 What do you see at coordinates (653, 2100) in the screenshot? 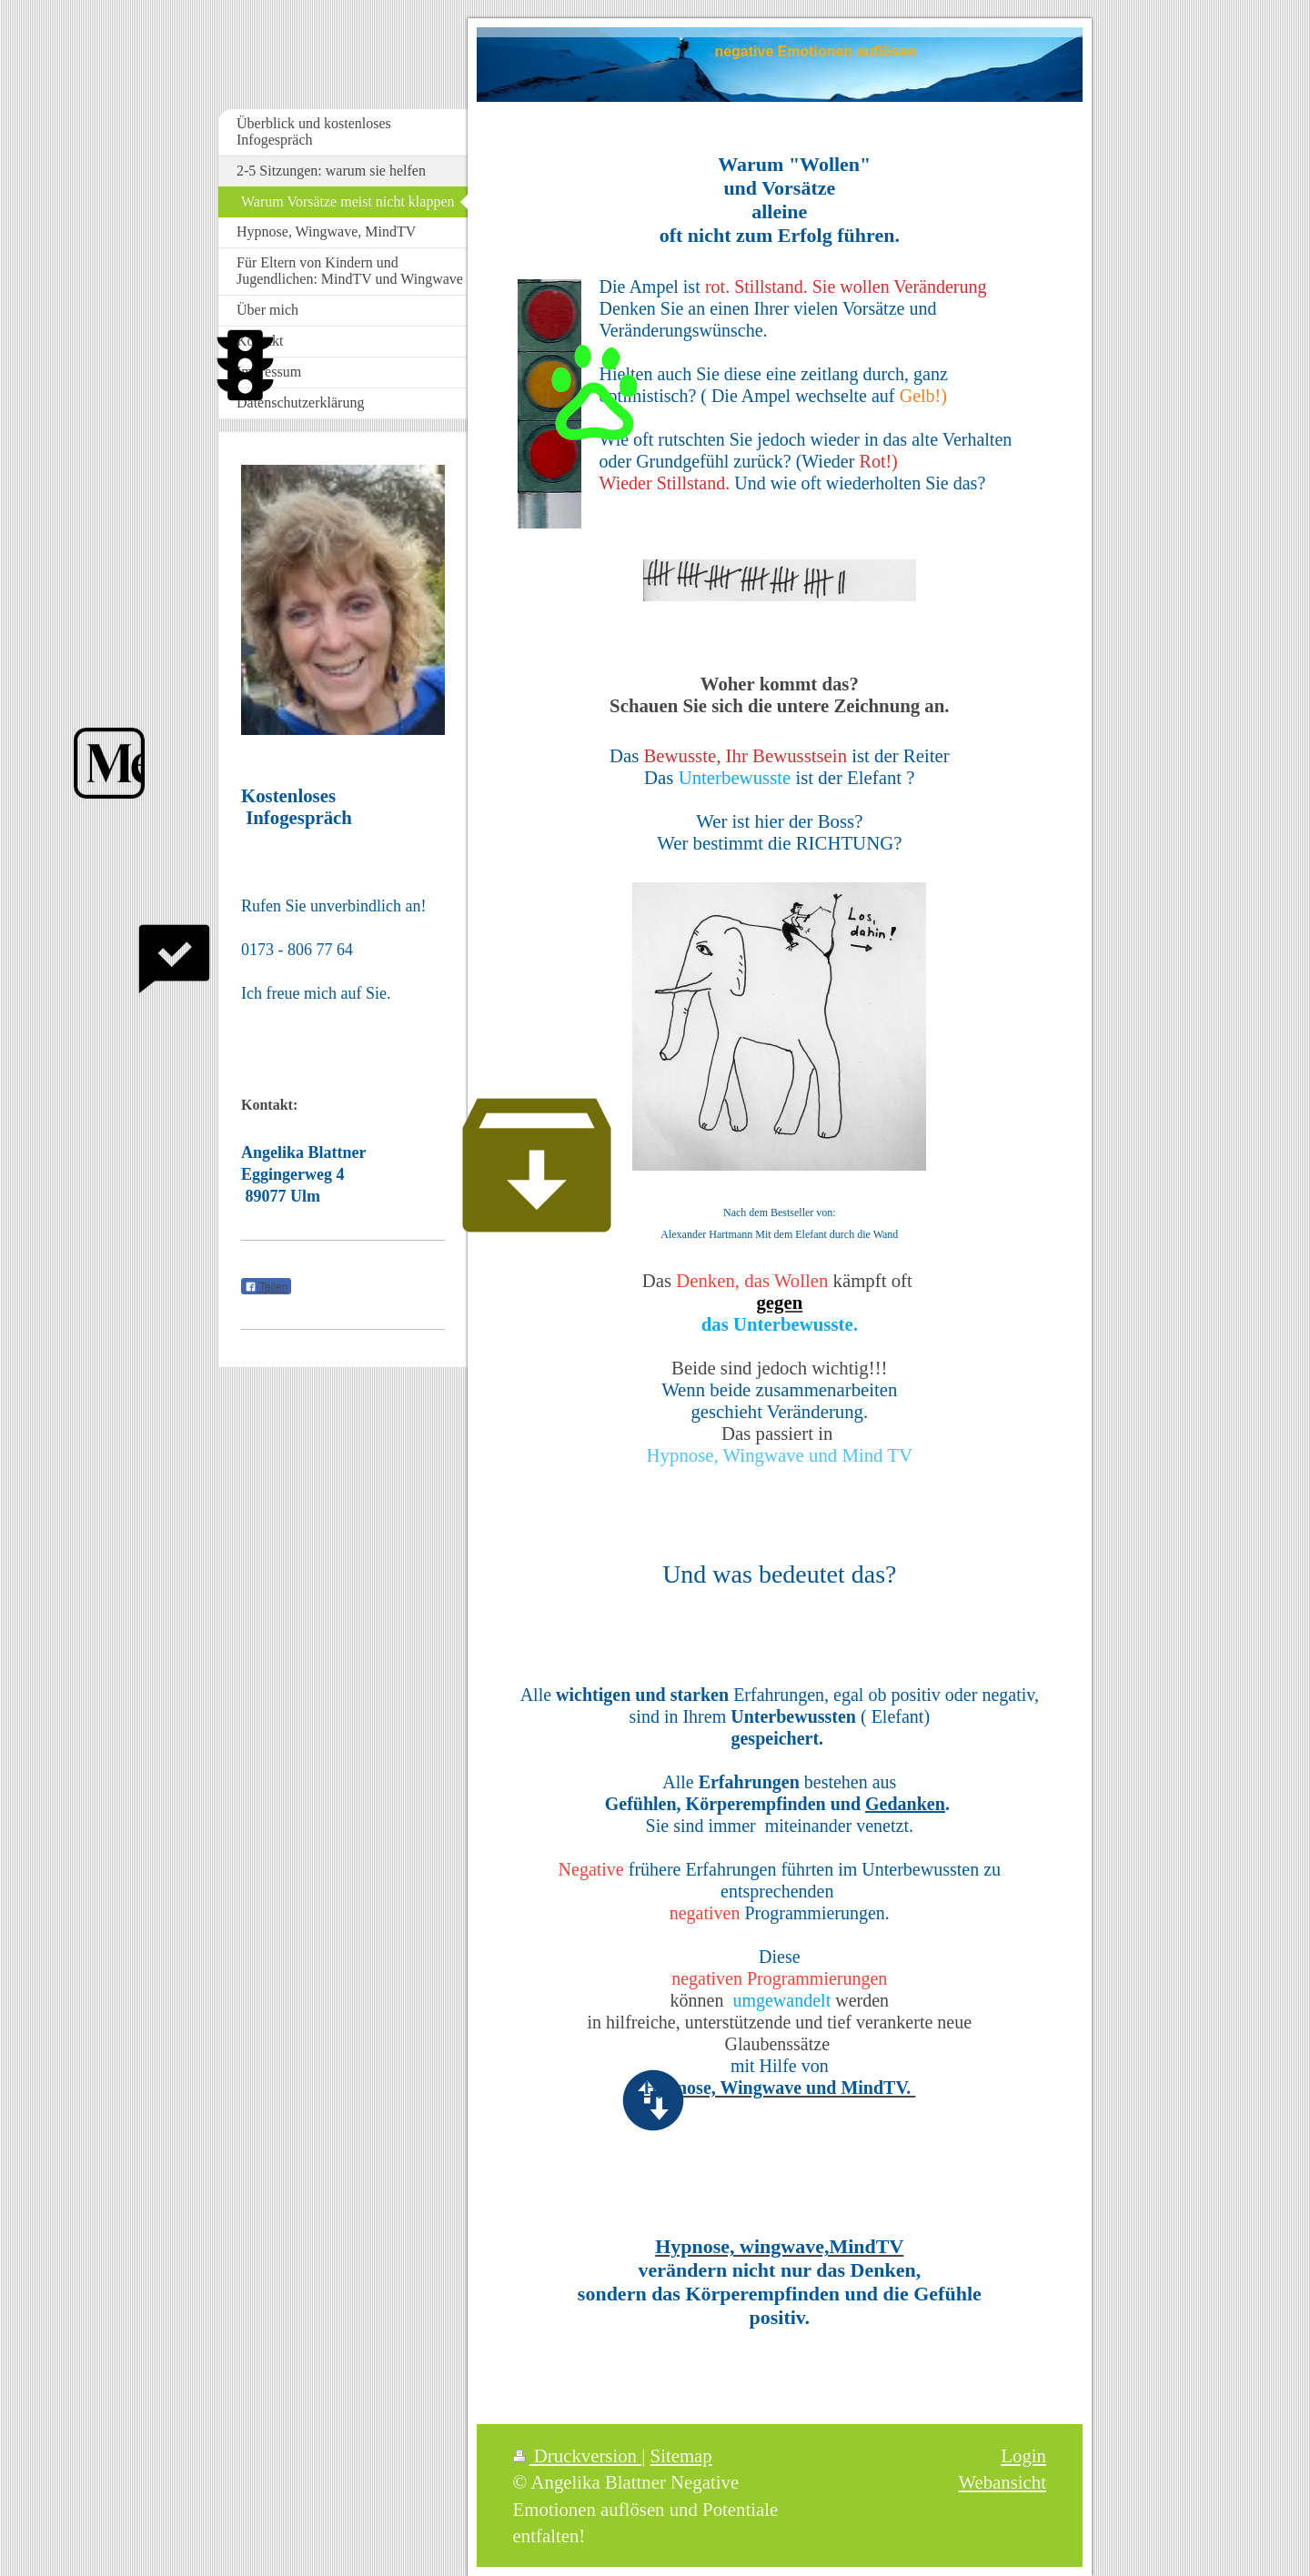
I see `swap or exchange currencies` at bounding box center [653, 2100].